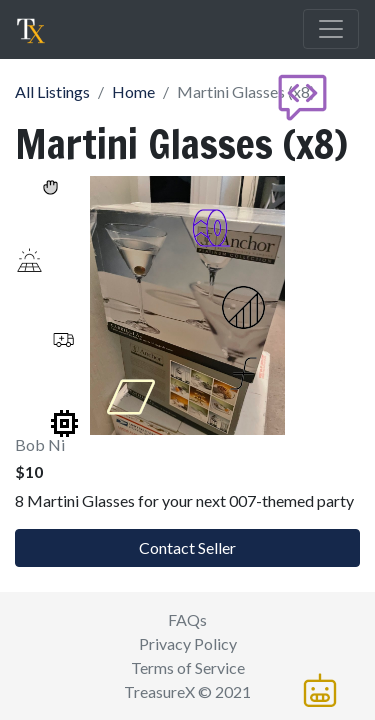 Image resolution: width=375 pixels, height=720 pixels. I want to click on access solar energy settings, so click(29, 261).